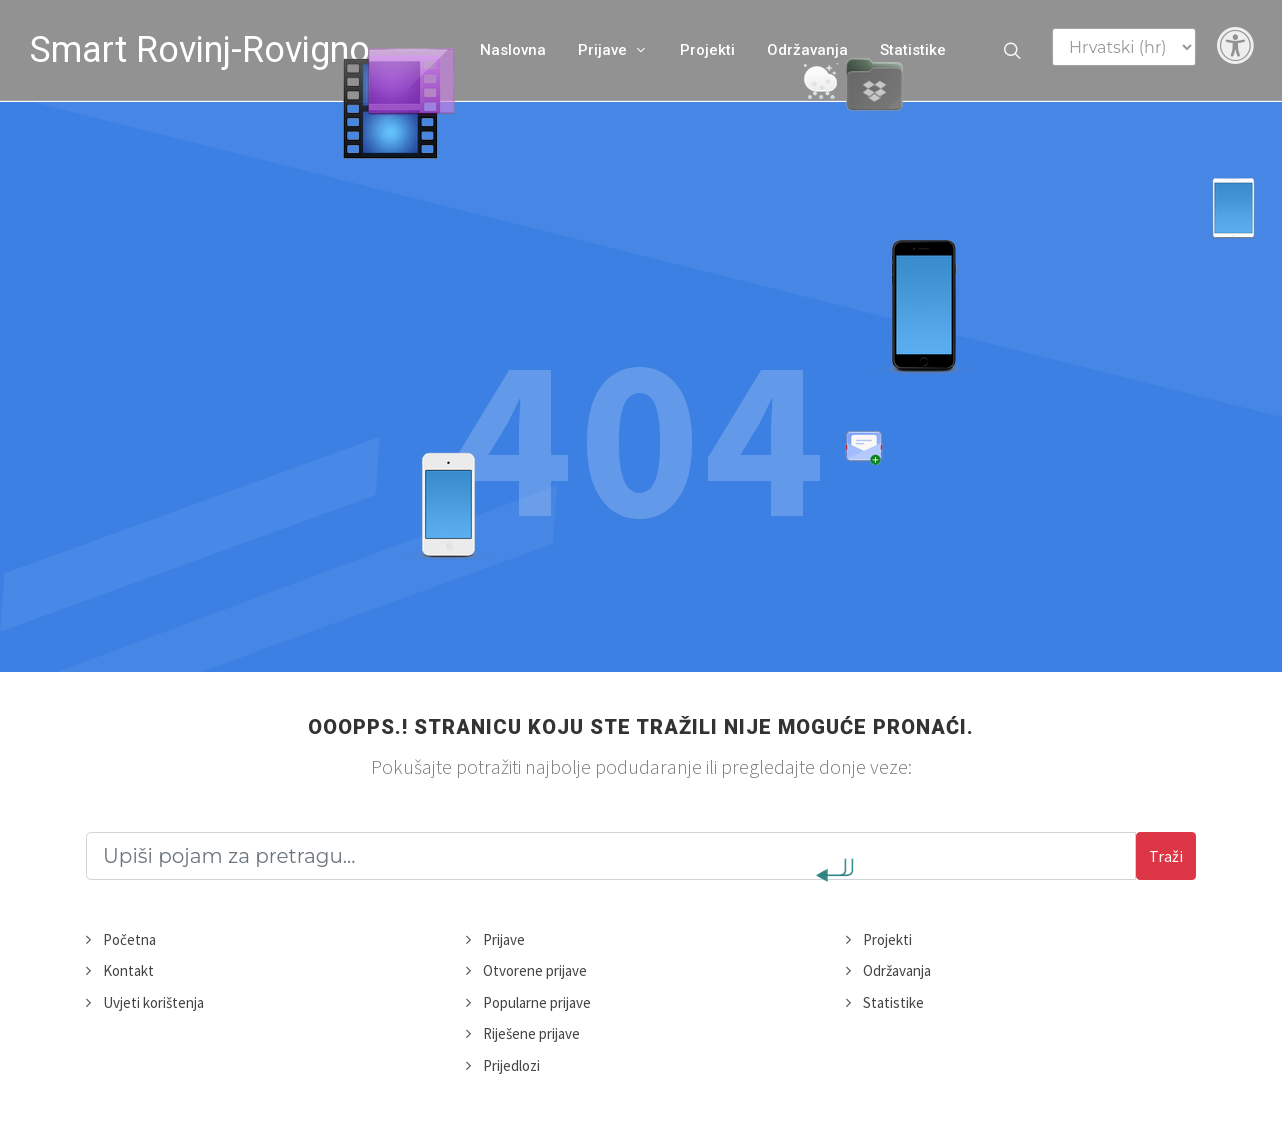 The width and height of the screenshot is (1282, 1139). Describe the element at coordinates (874, 84) in the screenshot. I see `open dropbox synced folder` at that location.